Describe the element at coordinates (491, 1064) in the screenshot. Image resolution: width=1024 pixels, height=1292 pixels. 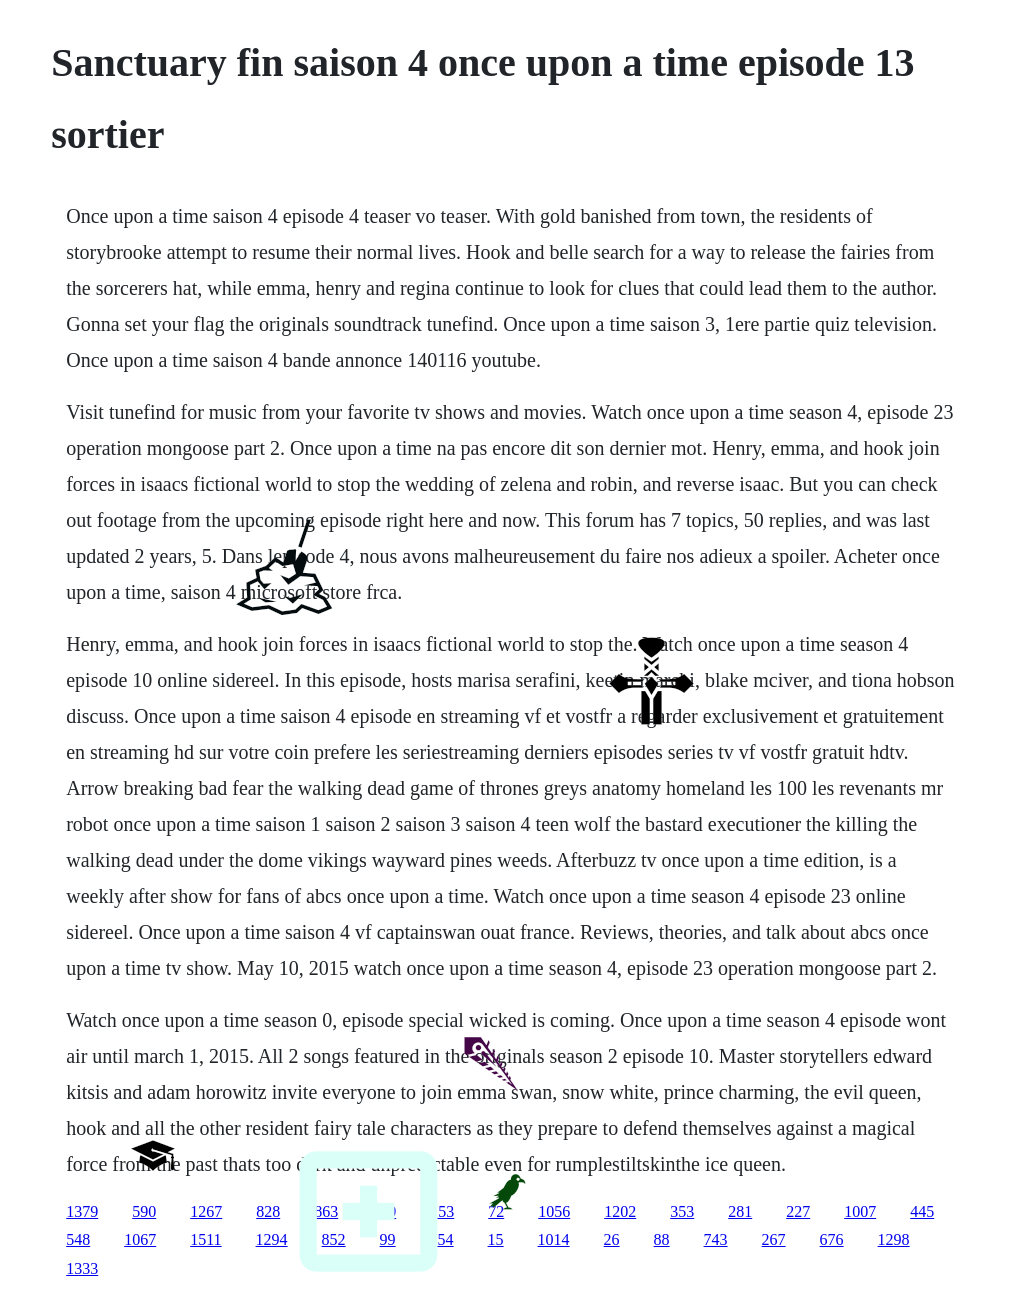
I see `activate drilling or boring tool` at that location.